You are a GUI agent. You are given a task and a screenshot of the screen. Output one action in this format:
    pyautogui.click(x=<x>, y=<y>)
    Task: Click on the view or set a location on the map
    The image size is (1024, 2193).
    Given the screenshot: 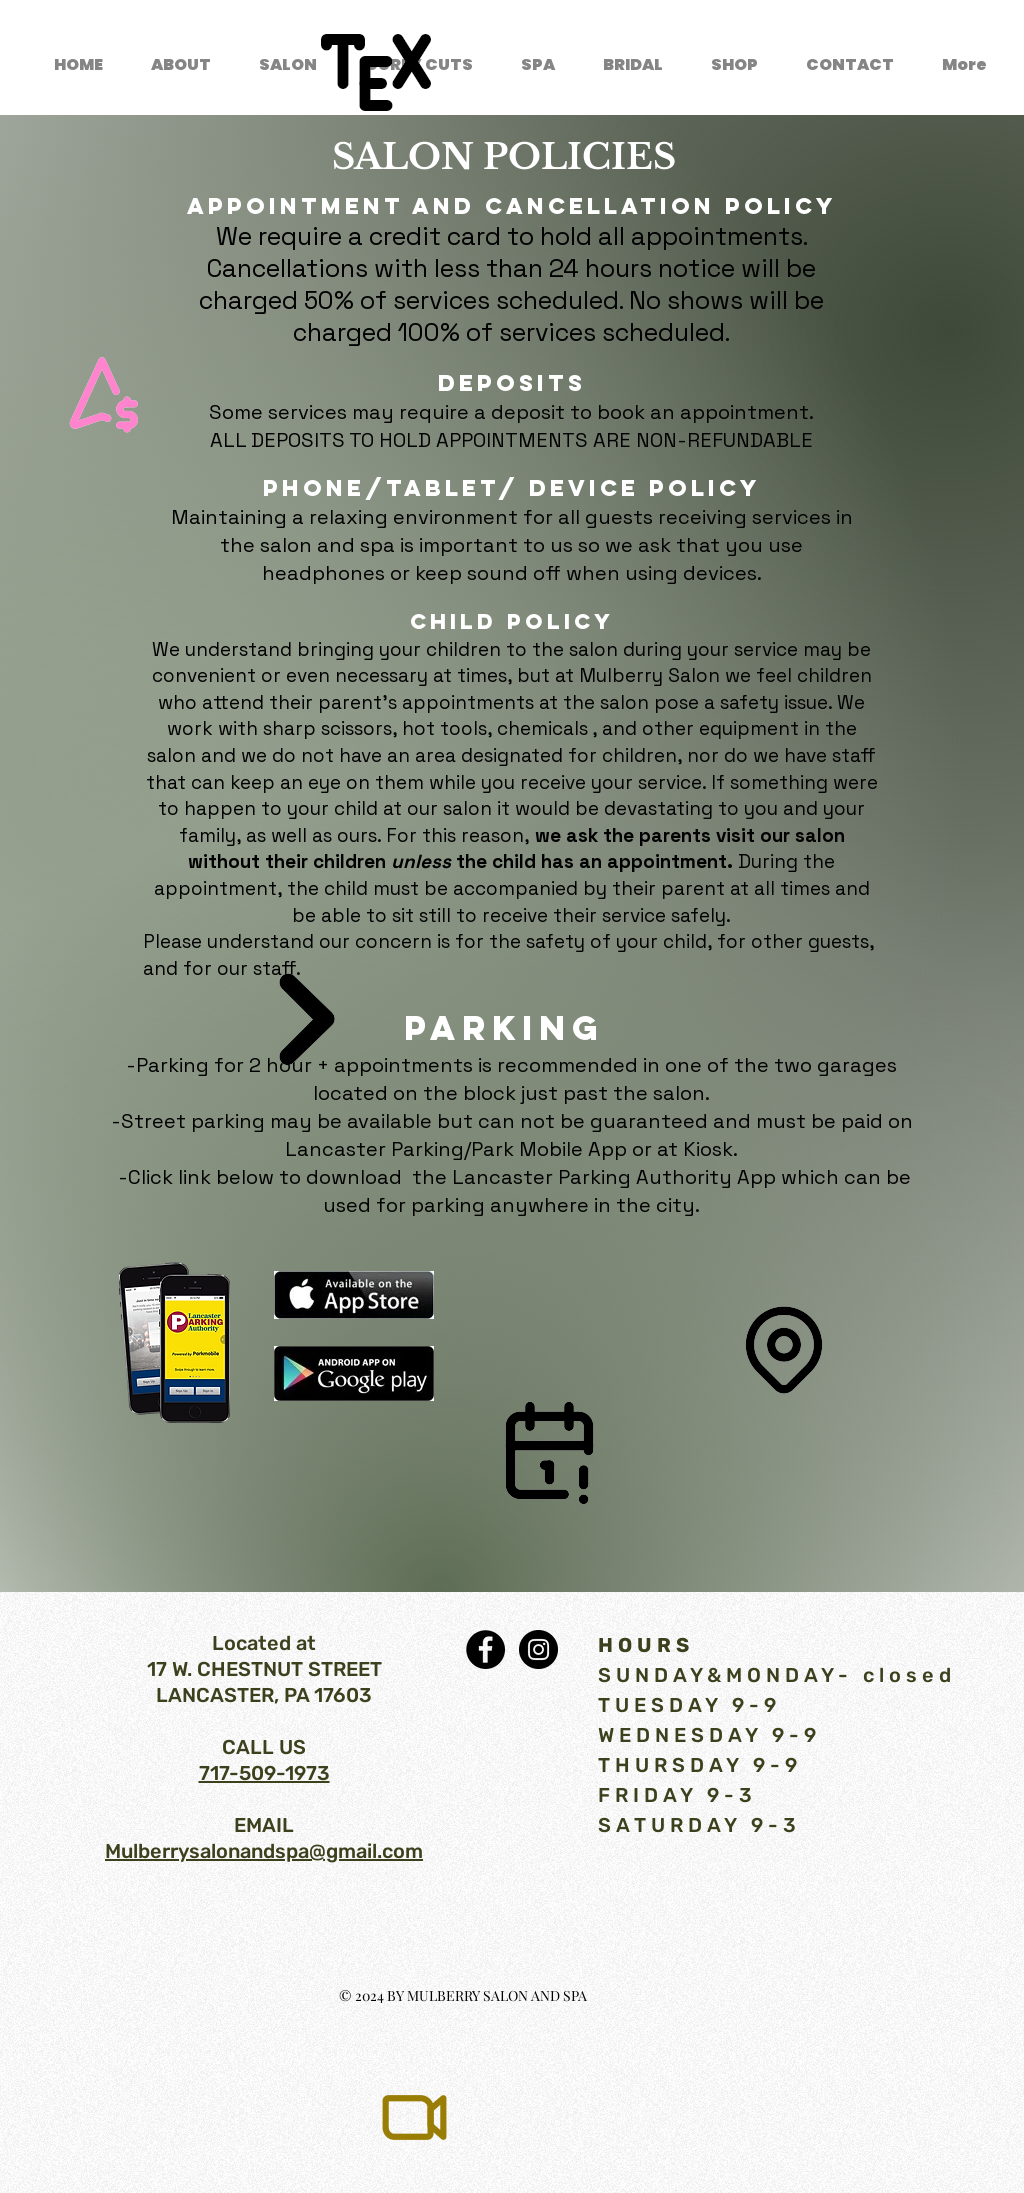 What is the action you would take?
    pyautogui.click(x=784, y=1349)
    